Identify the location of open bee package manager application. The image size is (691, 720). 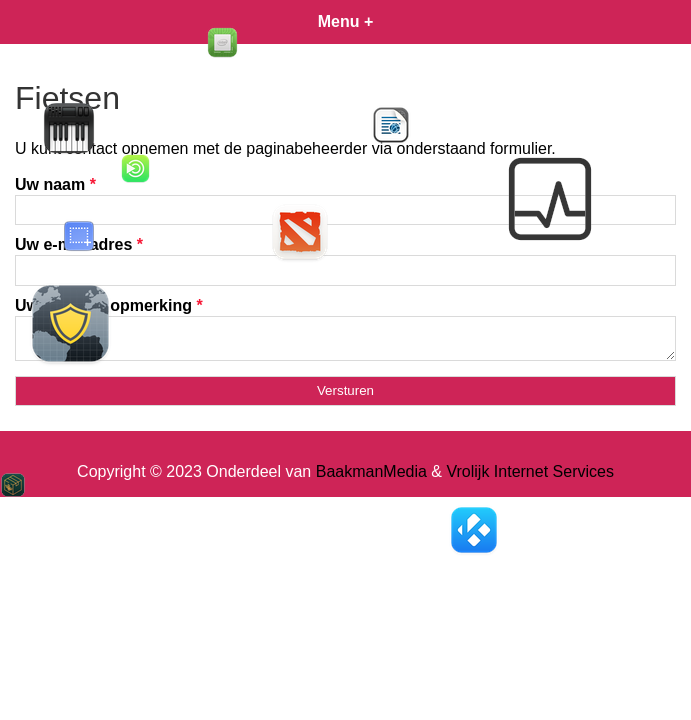
(13, 485).